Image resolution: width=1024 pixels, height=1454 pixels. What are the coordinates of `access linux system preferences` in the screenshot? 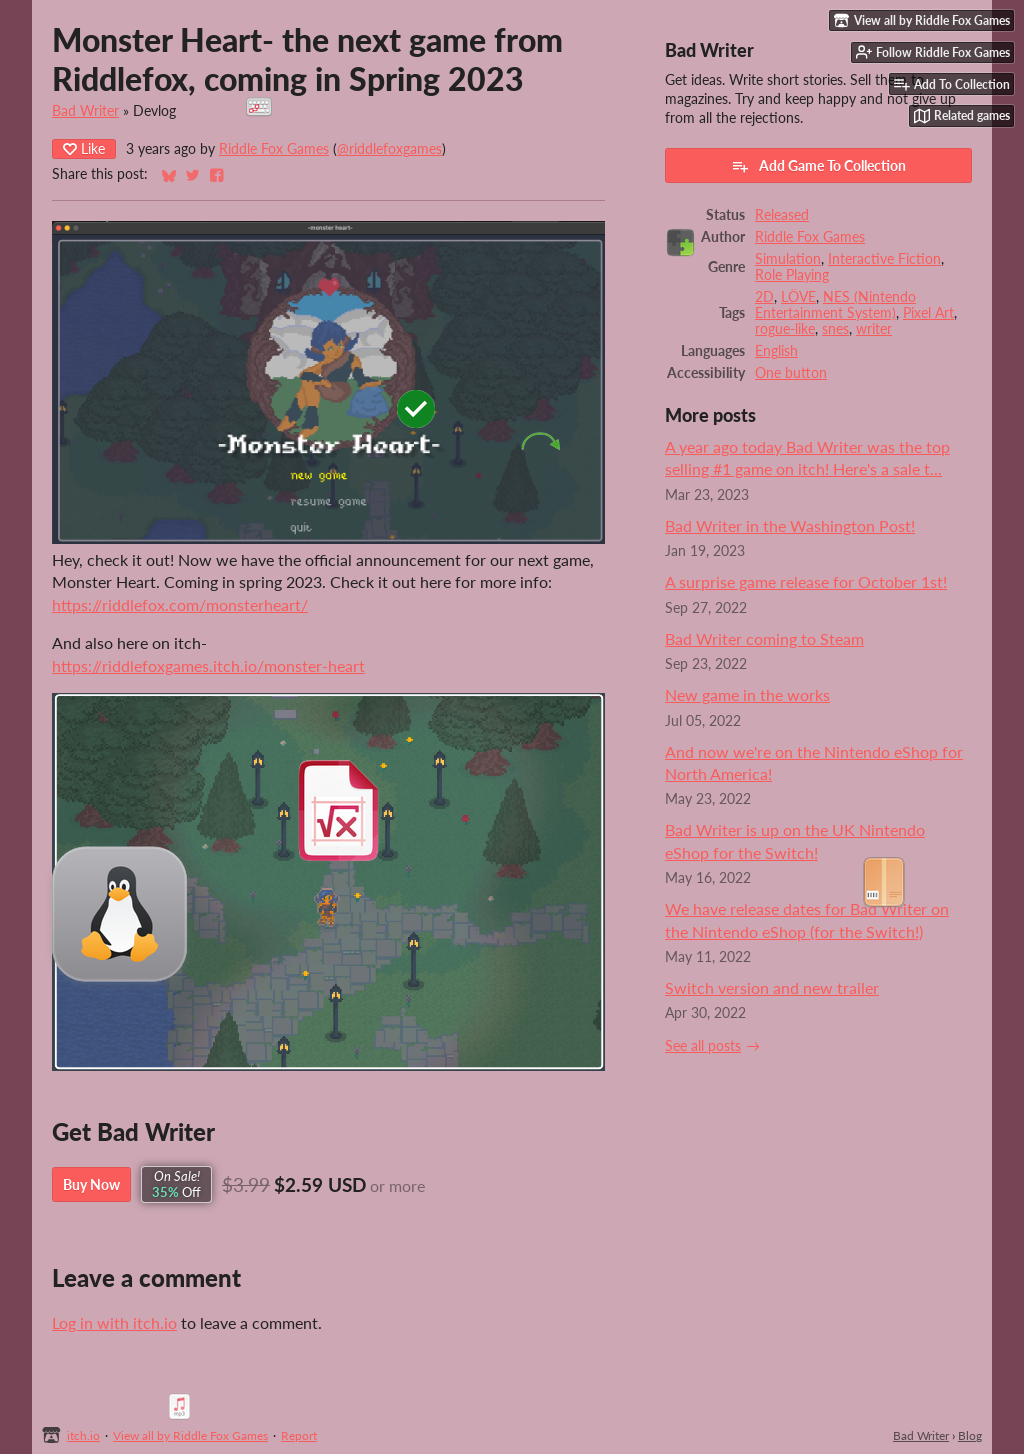 It's located at (119, 916).